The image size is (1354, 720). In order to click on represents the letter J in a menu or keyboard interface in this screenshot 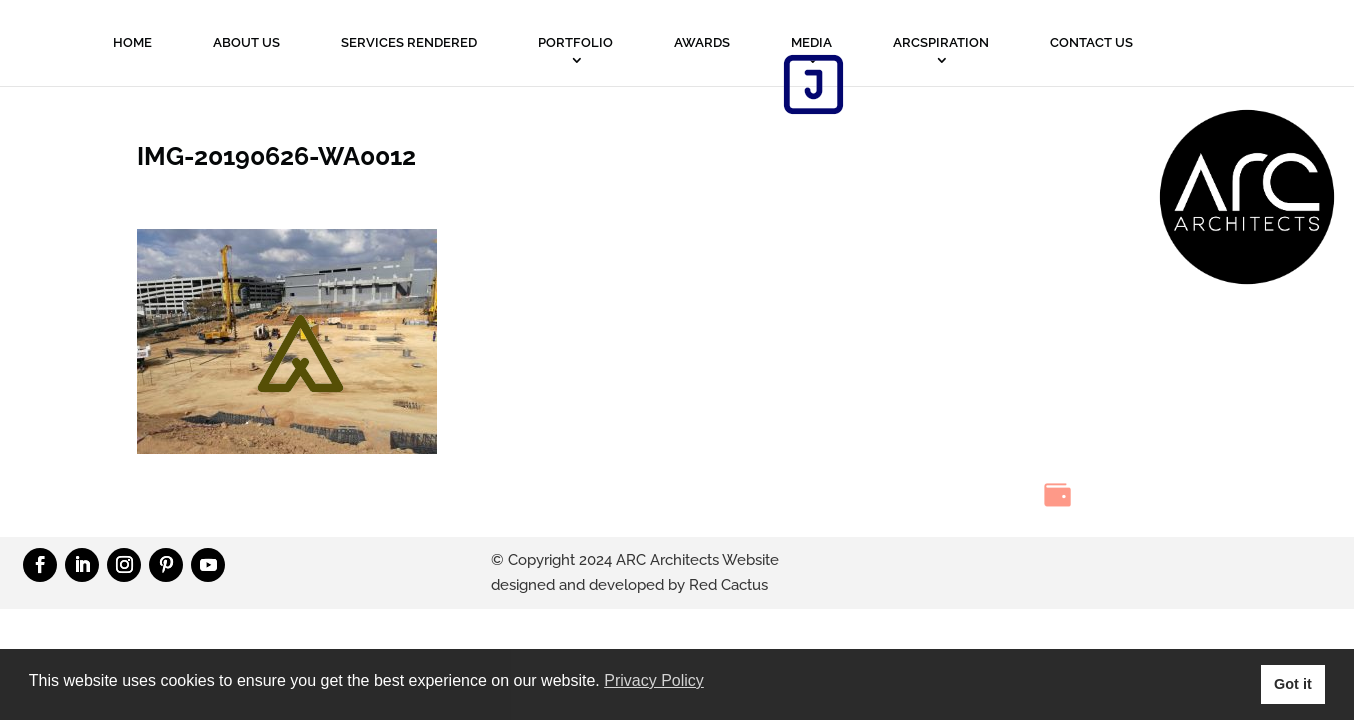, I will do `click(813, 84)`.